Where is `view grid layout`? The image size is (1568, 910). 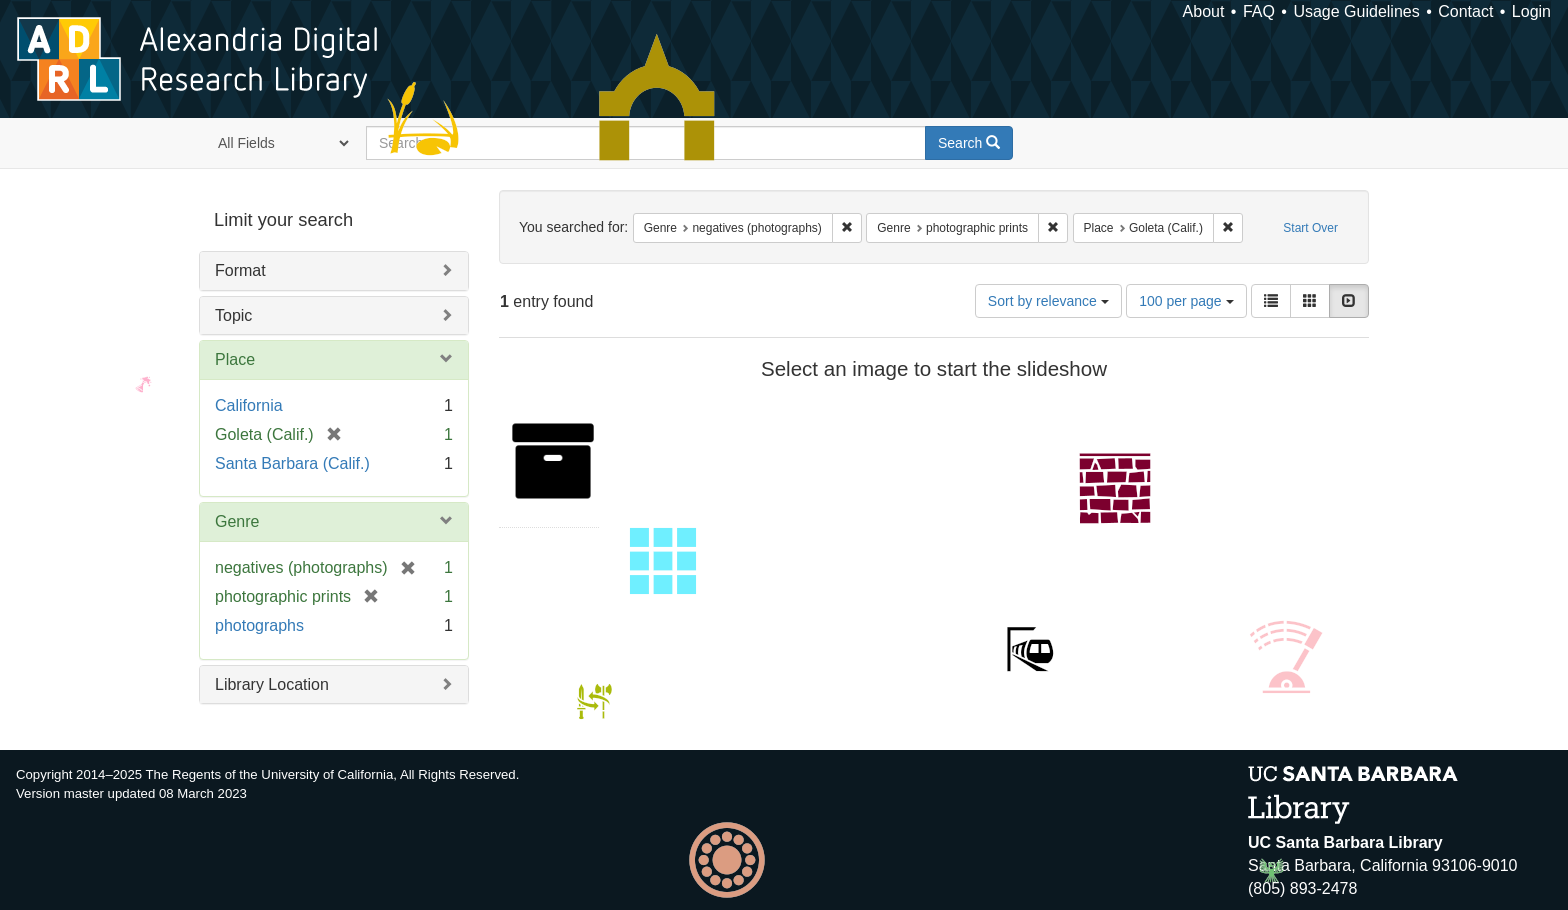
view grid layout is located at coordinates (663, 561).